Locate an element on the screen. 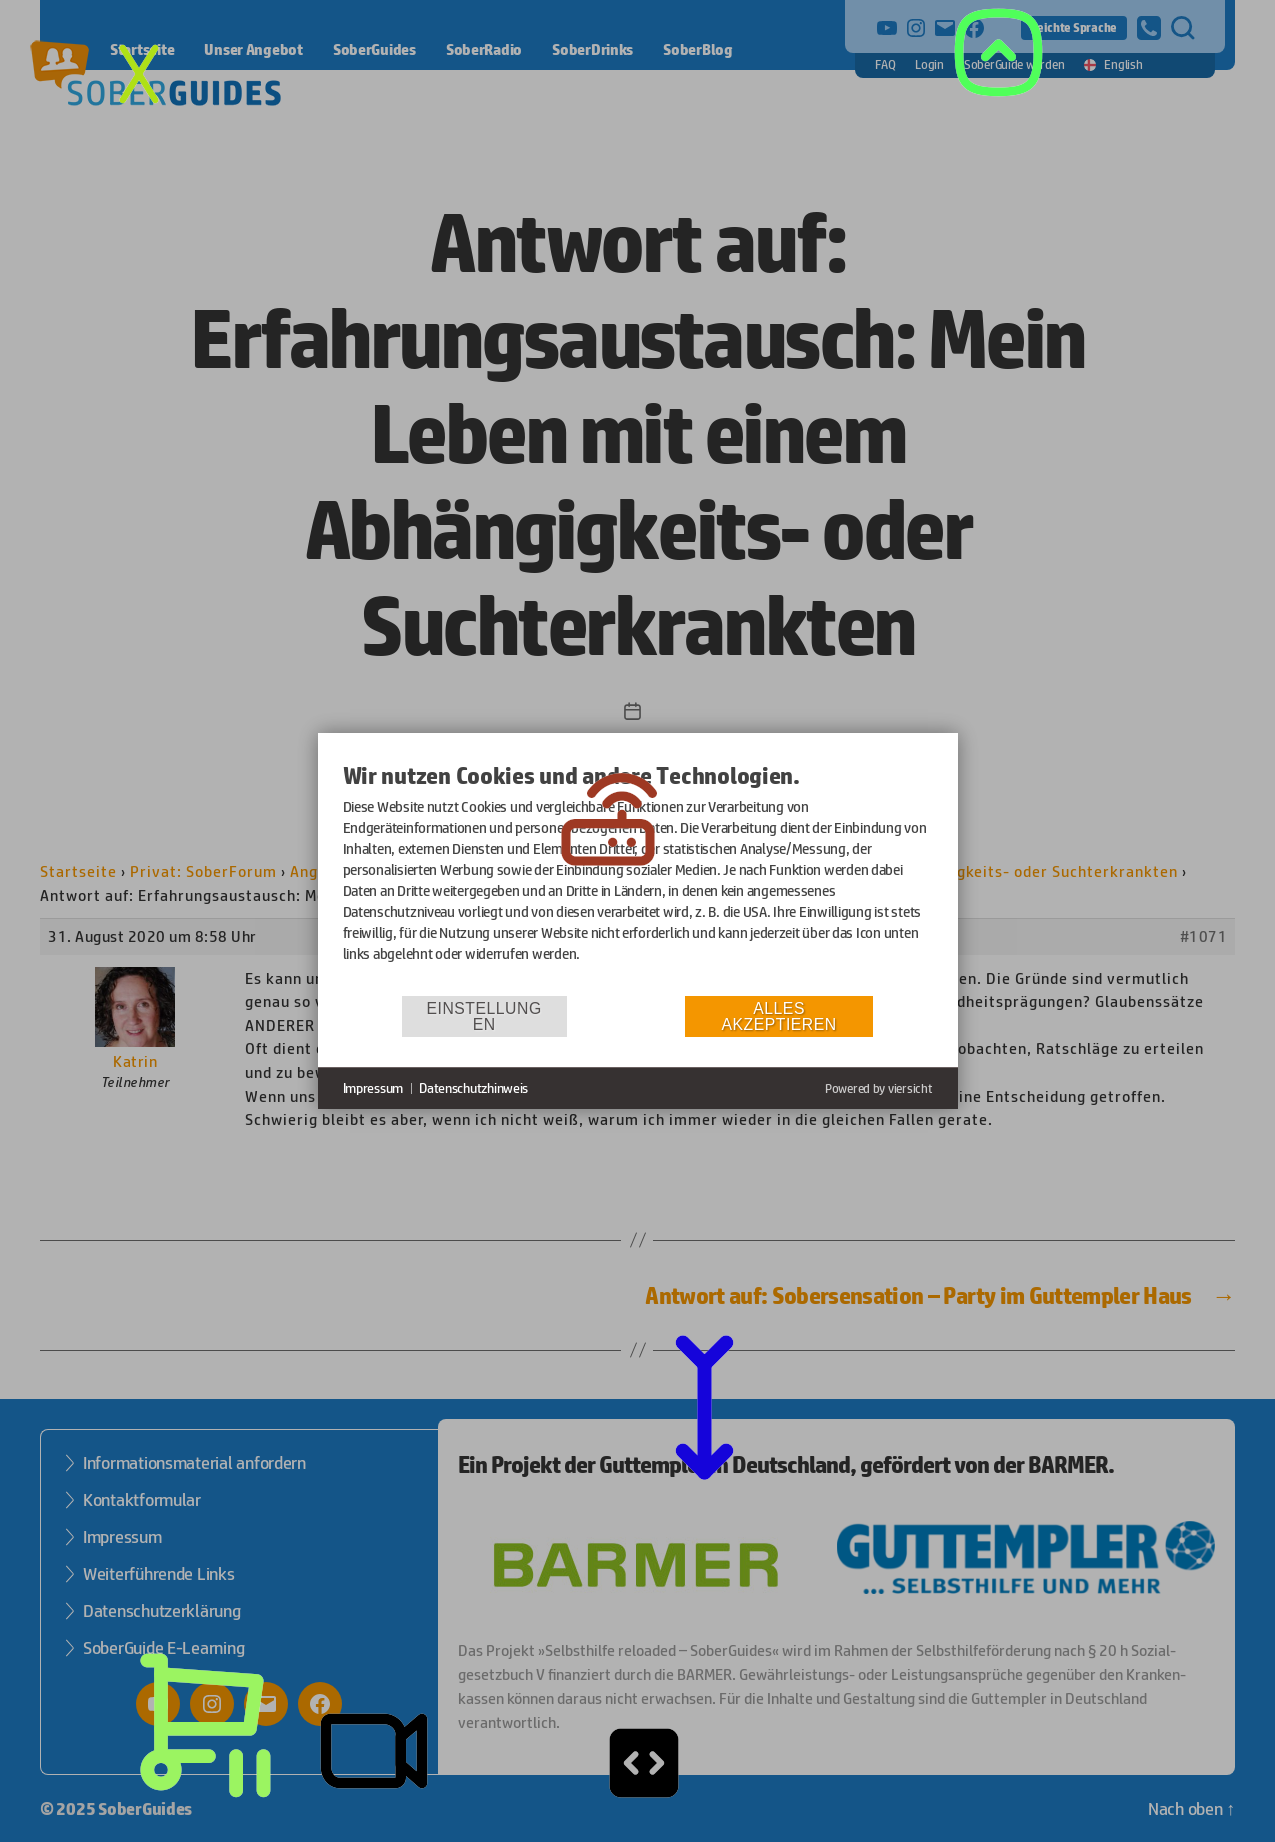 Image resolution: width=1275 pixels, height=1842 pixels. start or join a Zoom meeting is located at coordinates (374, 1751).